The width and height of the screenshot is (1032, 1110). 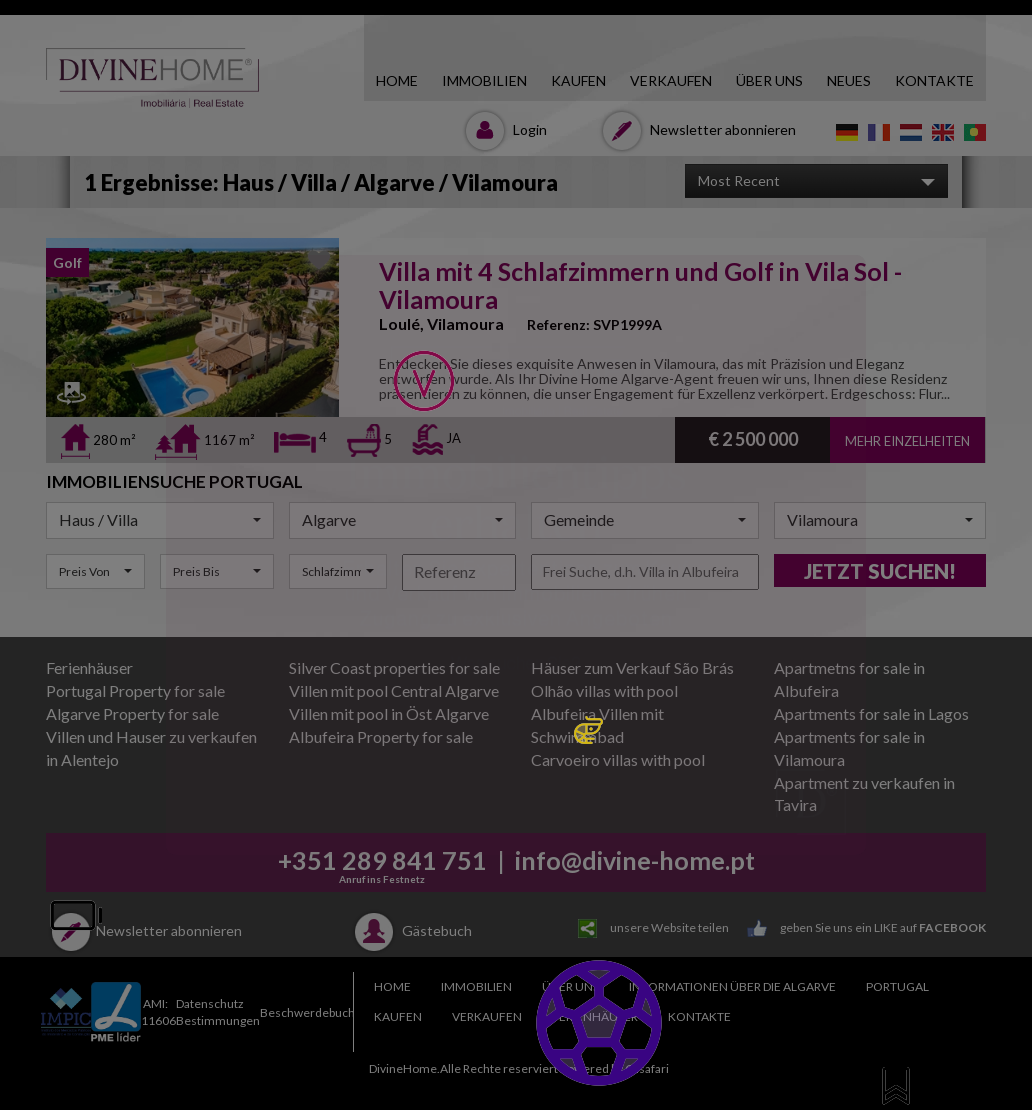 What do you see at coordinates (75, 915) in the screenshot?
I see `indicates battery is completely drained` at bounding box center [75, 915].